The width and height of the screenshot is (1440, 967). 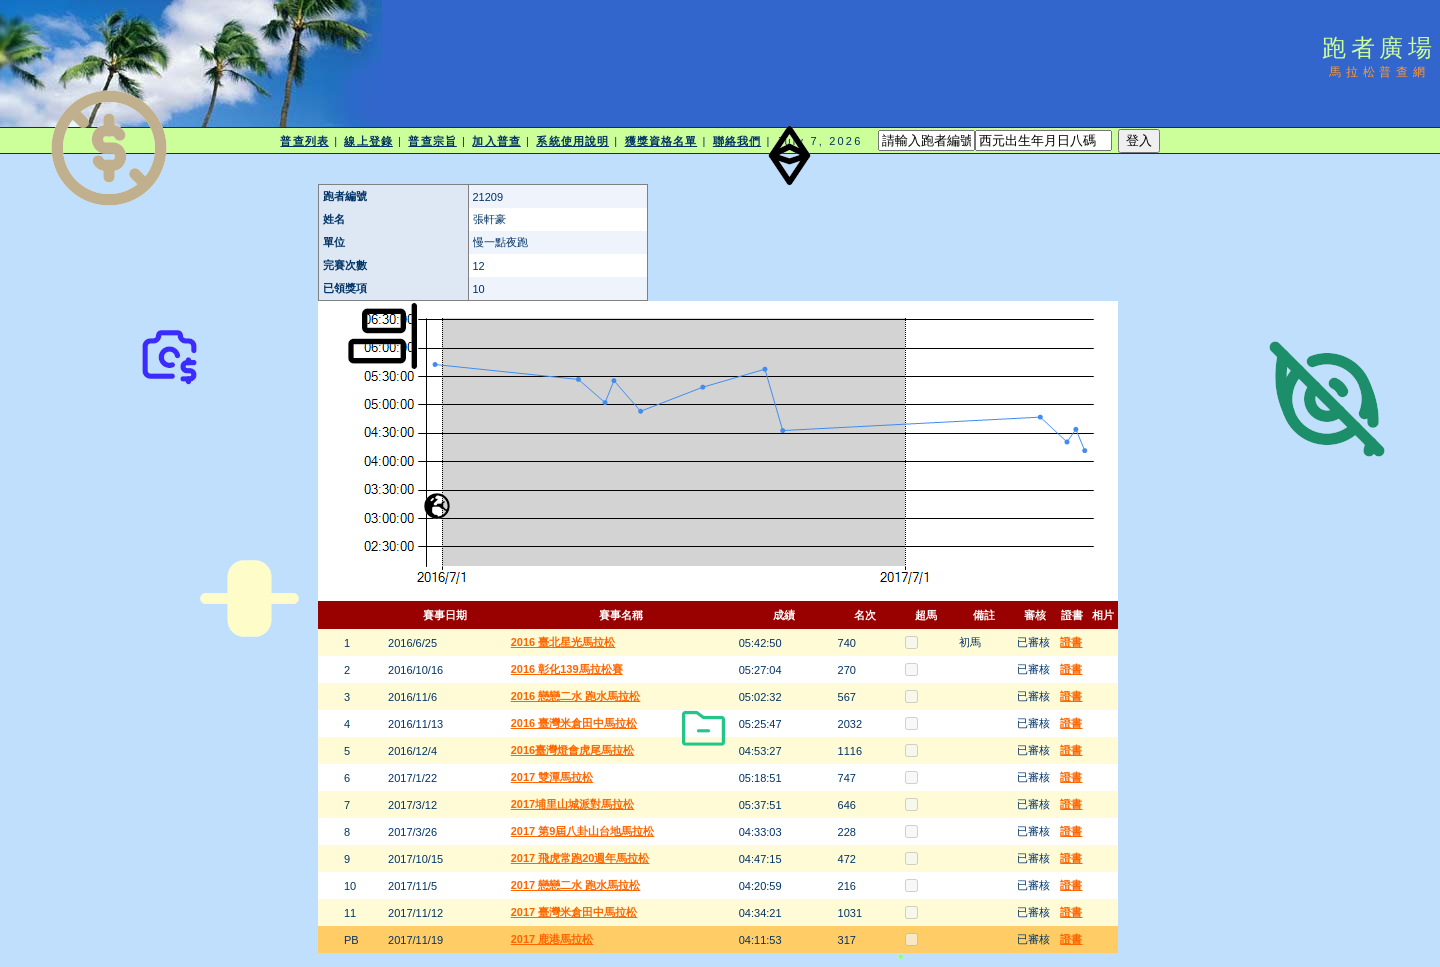 What do you see at coordinates (789, 155) in the screenshot?
I see `view ethereum wallet balance` at bounding box center [789, 155].